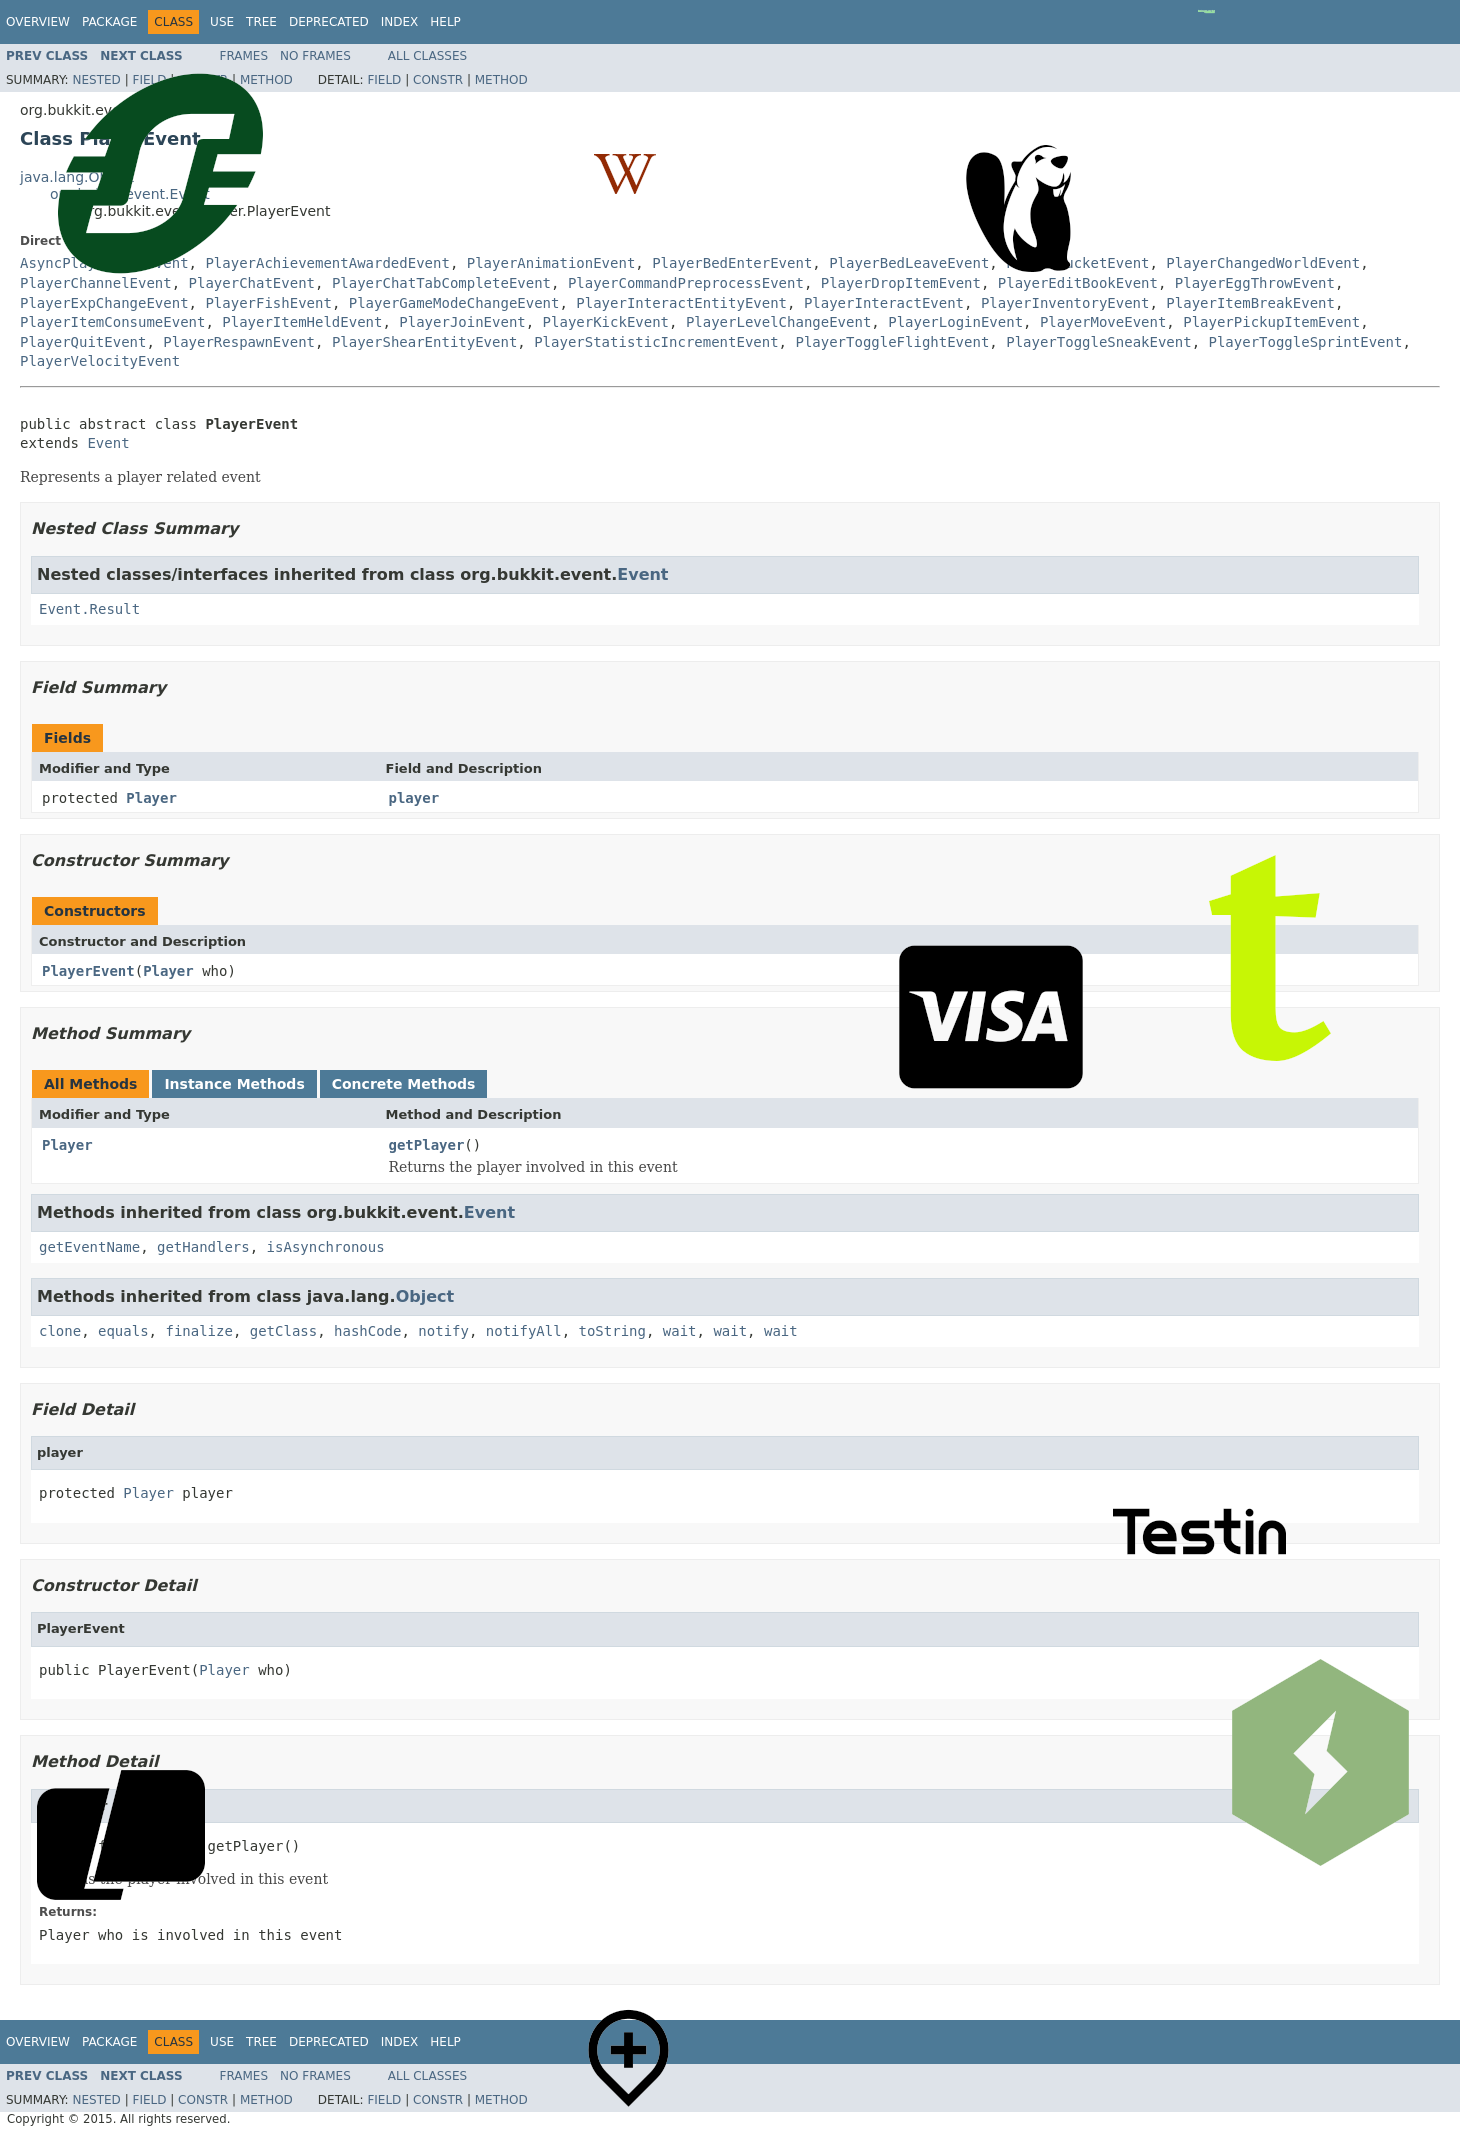  What do you see at coordinates (1270, 958) in the screenshot?
I see `open typst document editor` at bounding box center [1270, 958].